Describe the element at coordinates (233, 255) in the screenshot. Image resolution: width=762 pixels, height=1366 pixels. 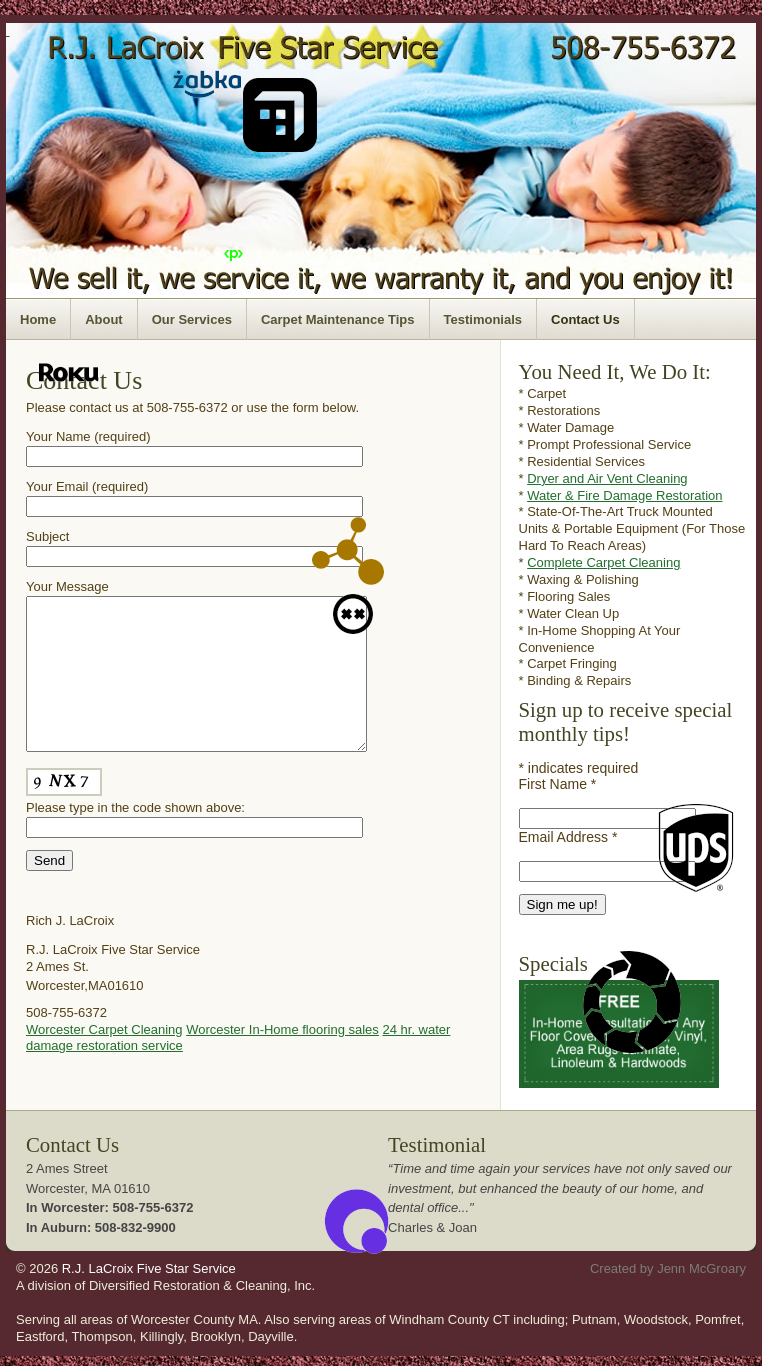
I see `visit the Packt publishing website` at that location.